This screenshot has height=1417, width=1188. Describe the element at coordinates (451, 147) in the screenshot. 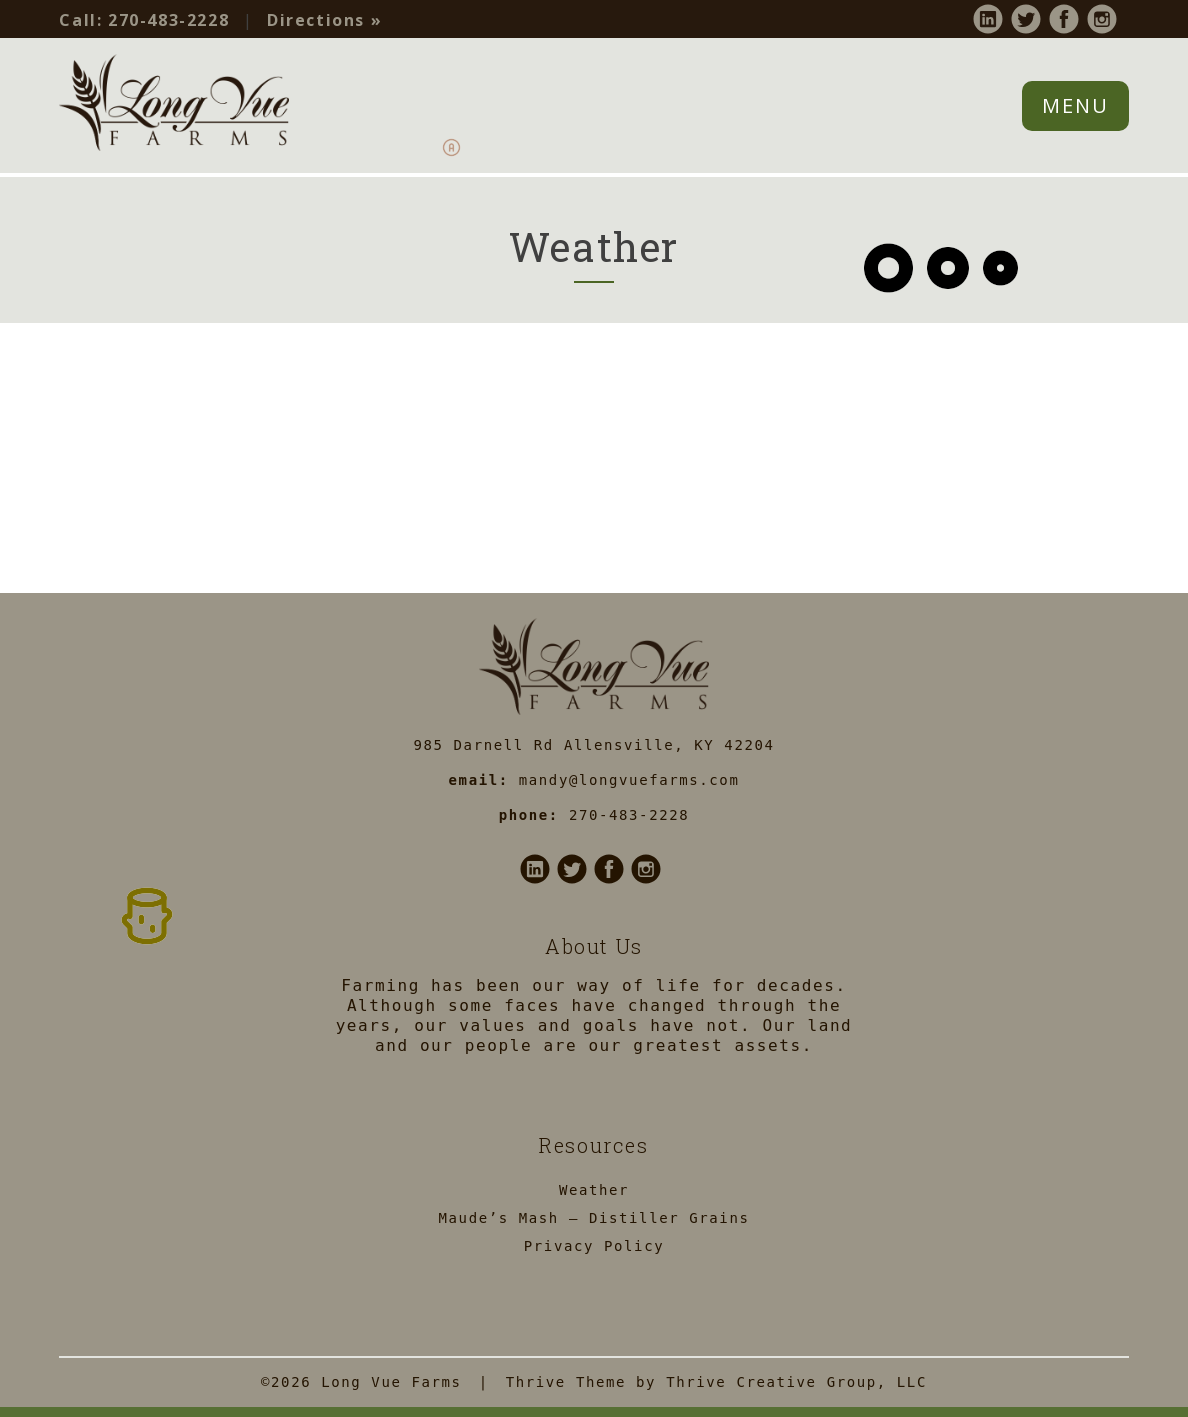

I see `indicates an "A" grade or rating` at that location.